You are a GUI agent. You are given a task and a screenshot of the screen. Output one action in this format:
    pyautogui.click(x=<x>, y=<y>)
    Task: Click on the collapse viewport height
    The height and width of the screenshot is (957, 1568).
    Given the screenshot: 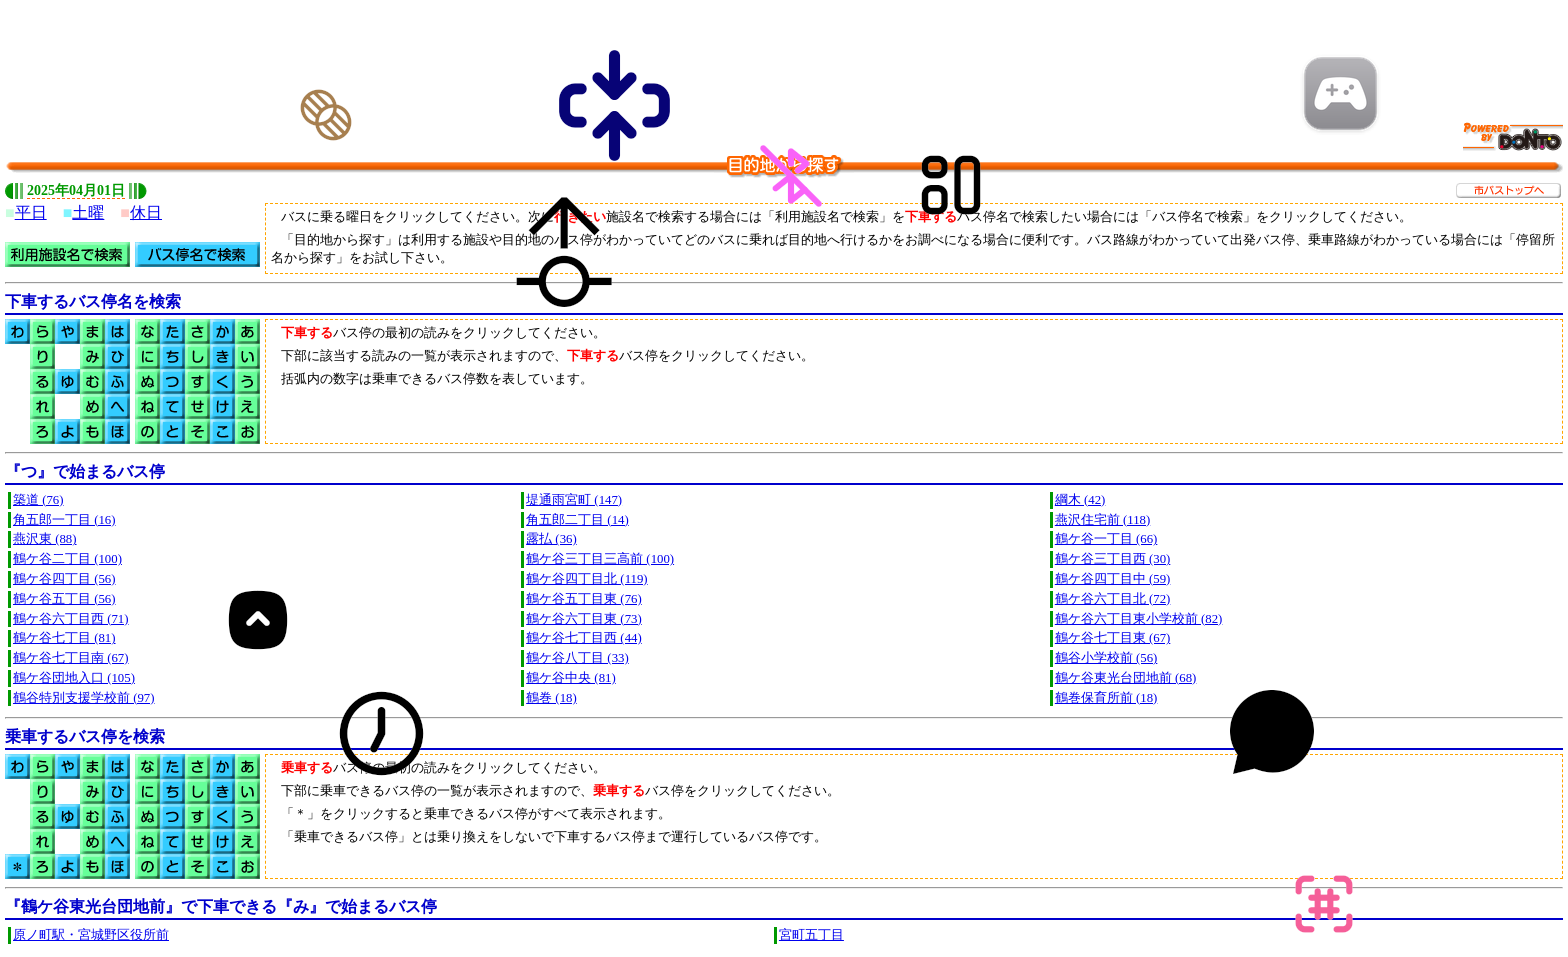 What is the action you would take?
    pyautogui.click(x=614, y=105)
    